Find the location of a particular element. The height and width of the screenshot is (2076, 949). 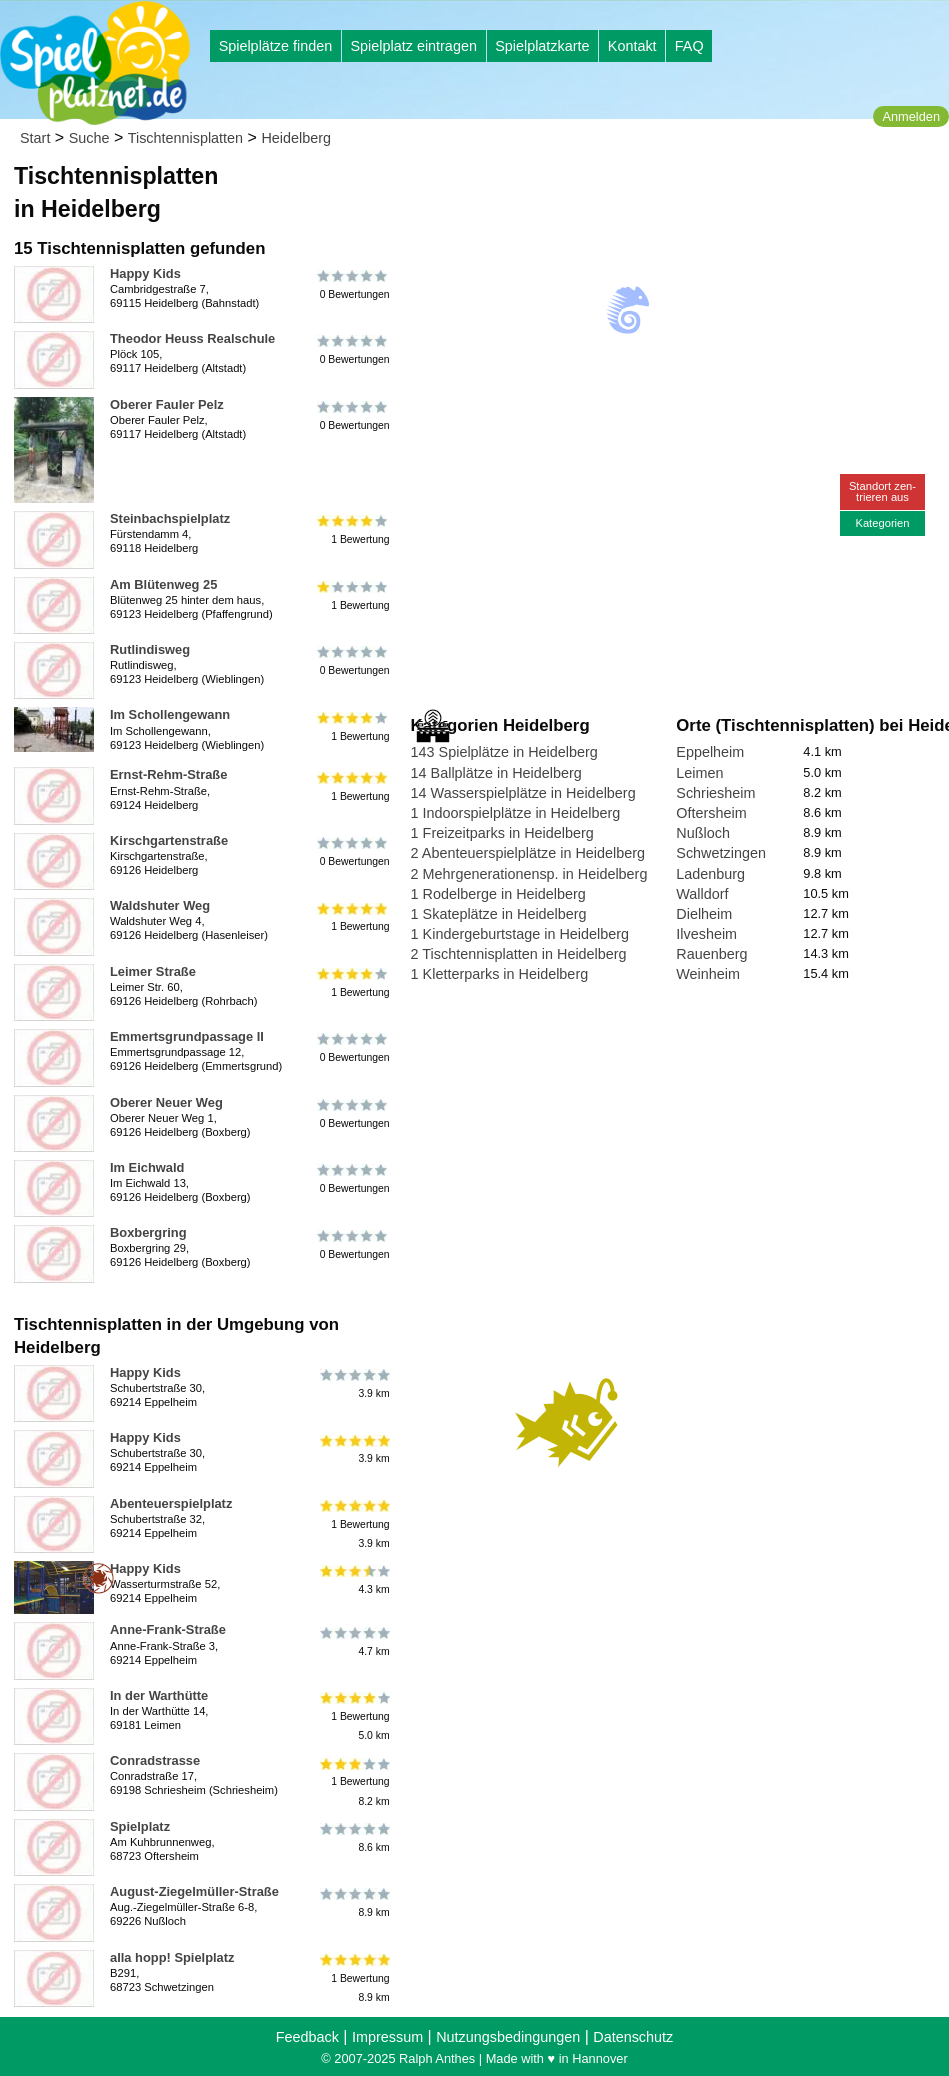

deep sea or ocean-themed game element is located at coordinates (566, 1422).